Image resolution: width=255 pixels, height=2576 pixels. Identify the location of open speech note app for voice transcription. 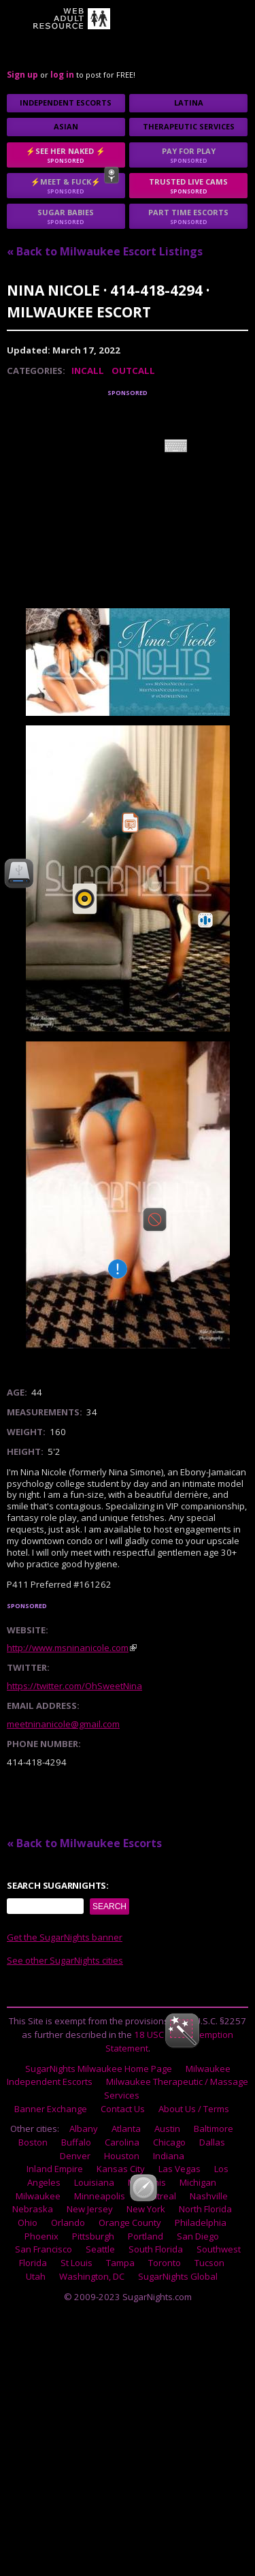
(205, 920).